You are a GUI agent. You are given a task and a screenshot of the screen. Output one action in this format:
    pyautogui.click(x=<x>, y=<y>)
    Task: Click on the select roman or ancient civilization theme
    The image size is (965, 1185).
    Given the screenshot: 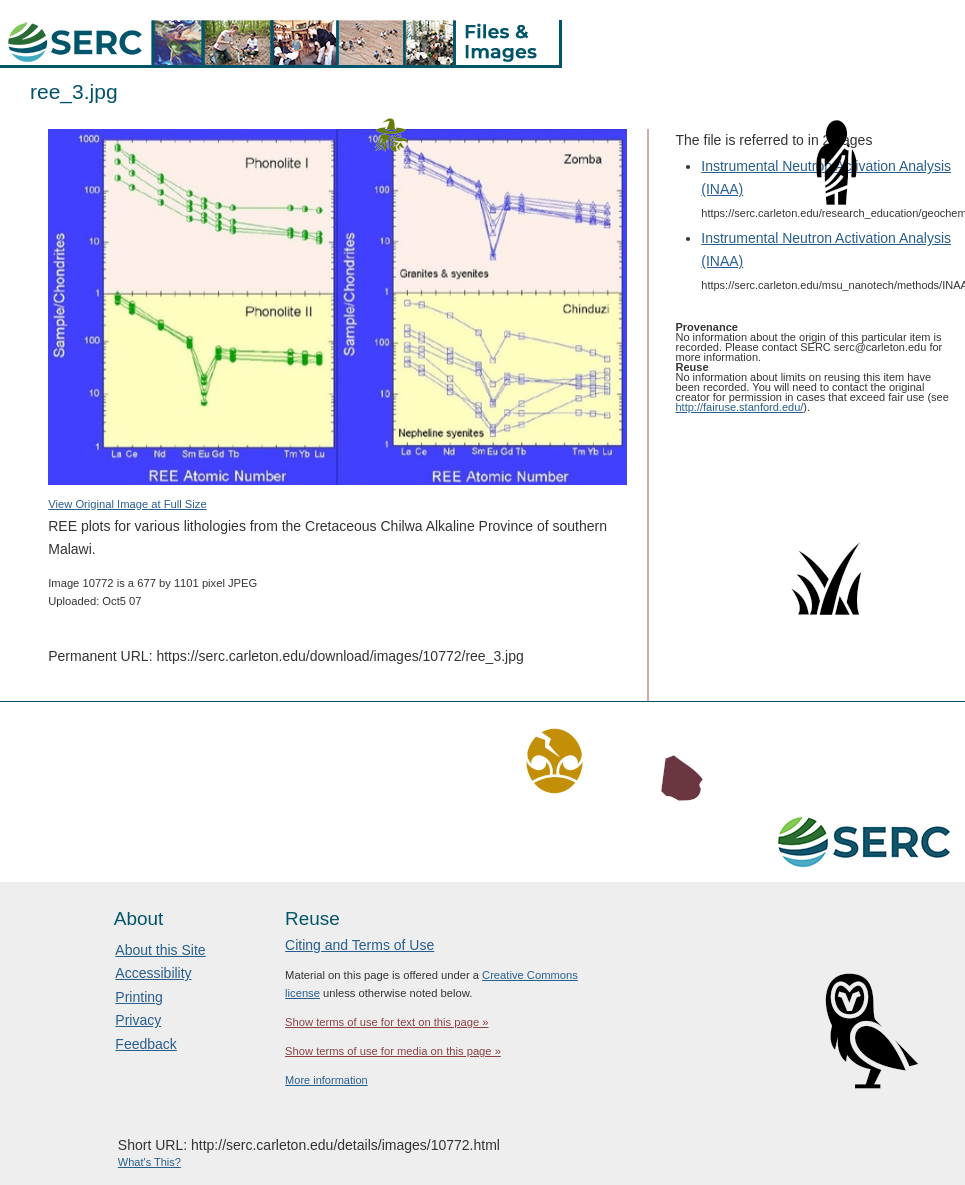 What is the action you would take?
    pyautogui.click(x=836, y=162)
    